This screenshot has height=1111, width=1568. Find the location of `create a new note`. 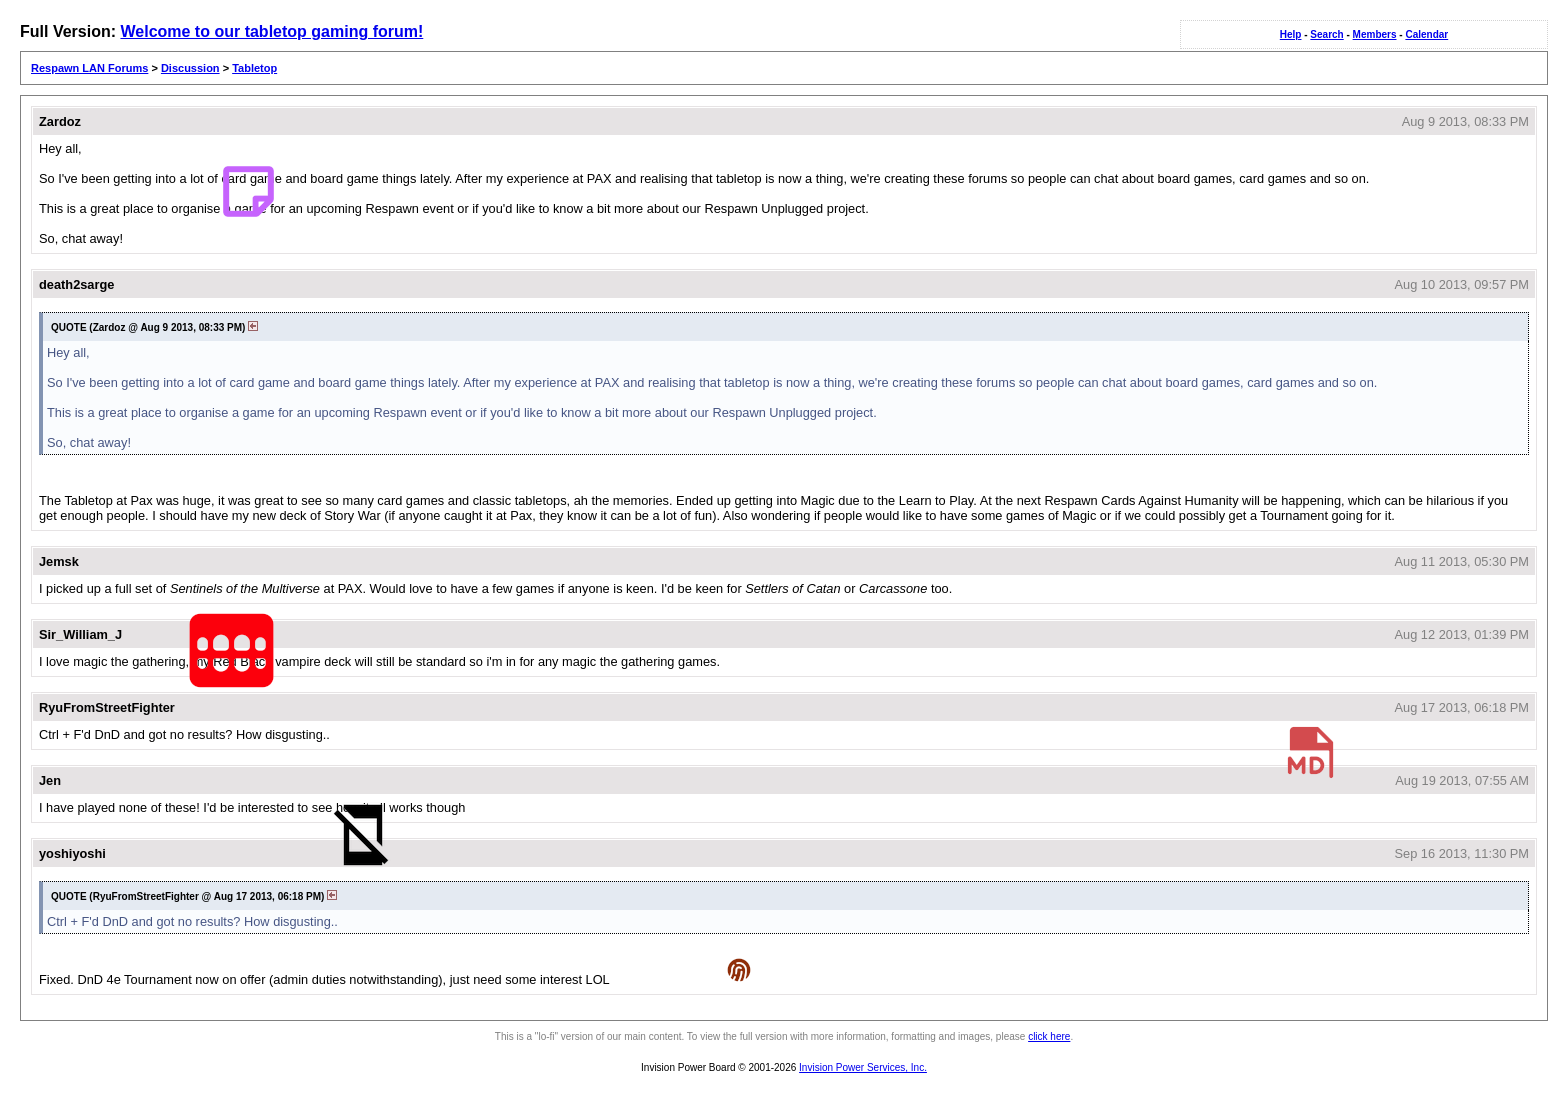

create a new note is located at coordinates (248, 191).